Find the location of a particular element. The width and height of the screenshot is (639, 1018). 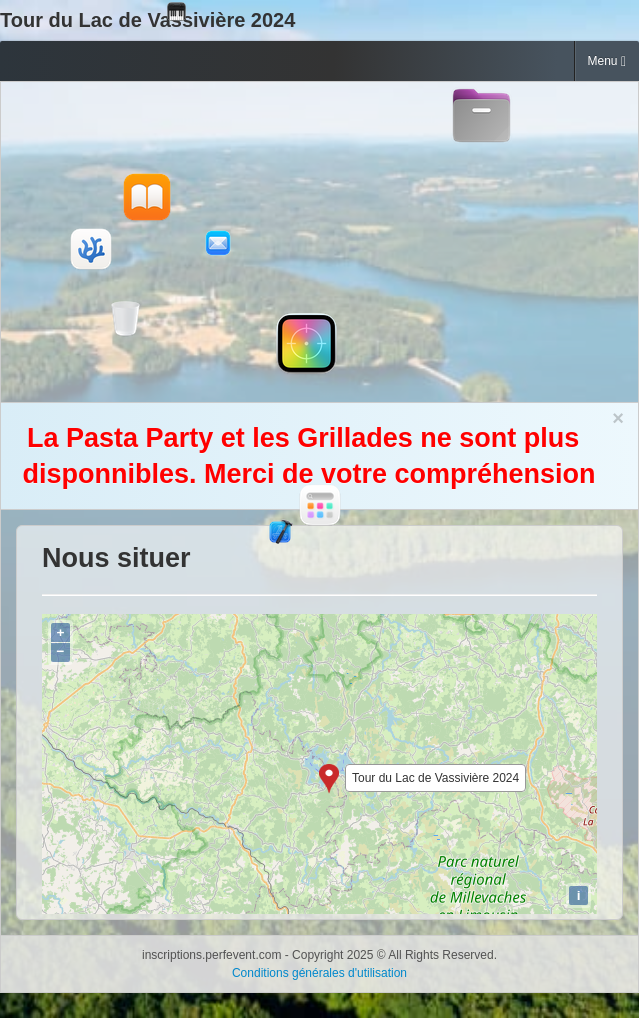

open the trash to view deleted items is located at coordinates (125, 318).